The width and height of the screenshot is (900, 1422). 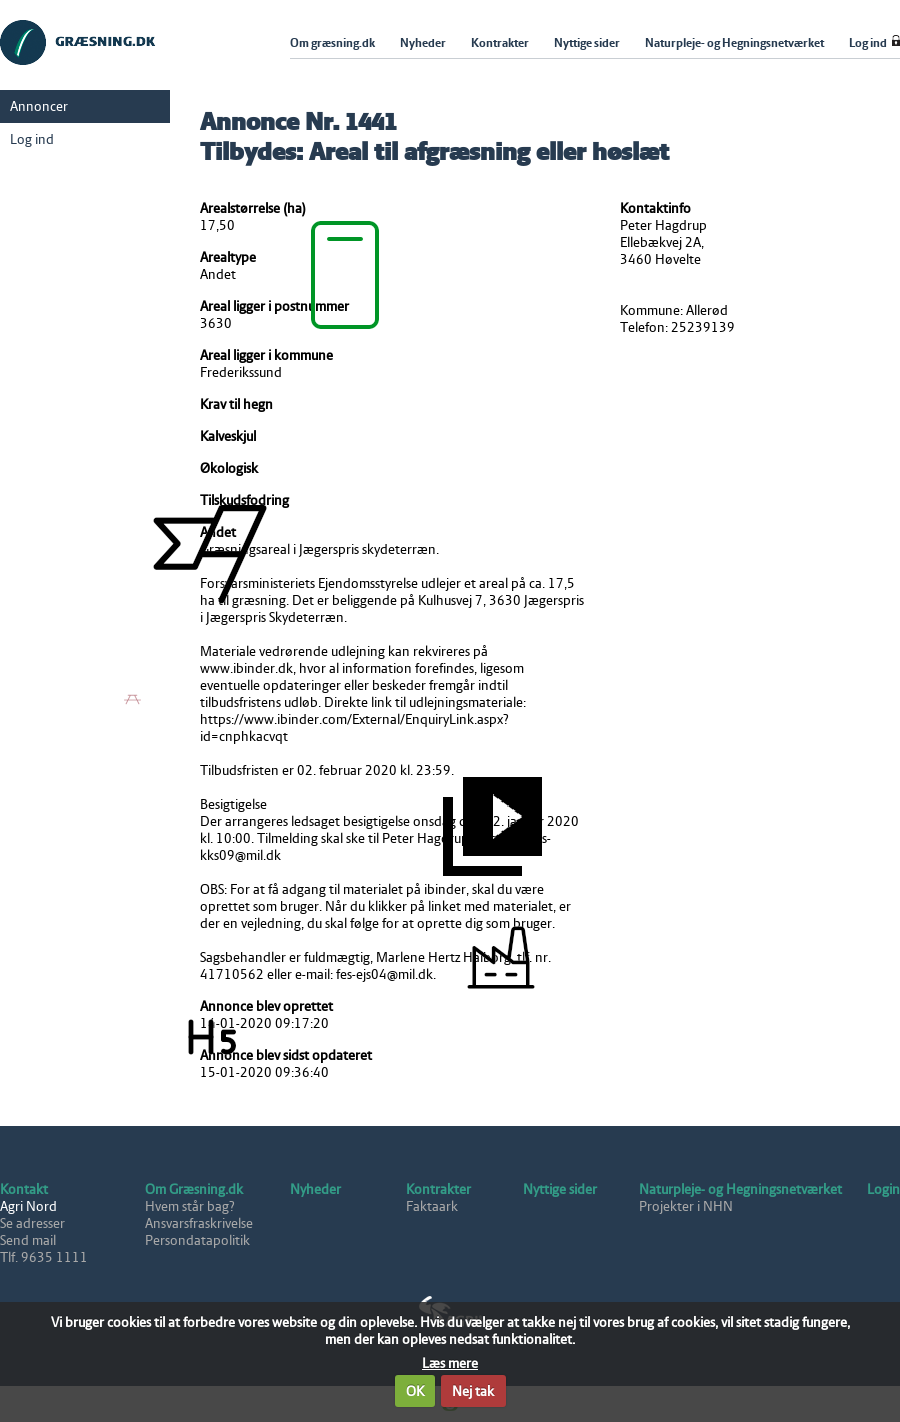 I want to click on view manufacturing or production facilities, so click(x=501, y=960).